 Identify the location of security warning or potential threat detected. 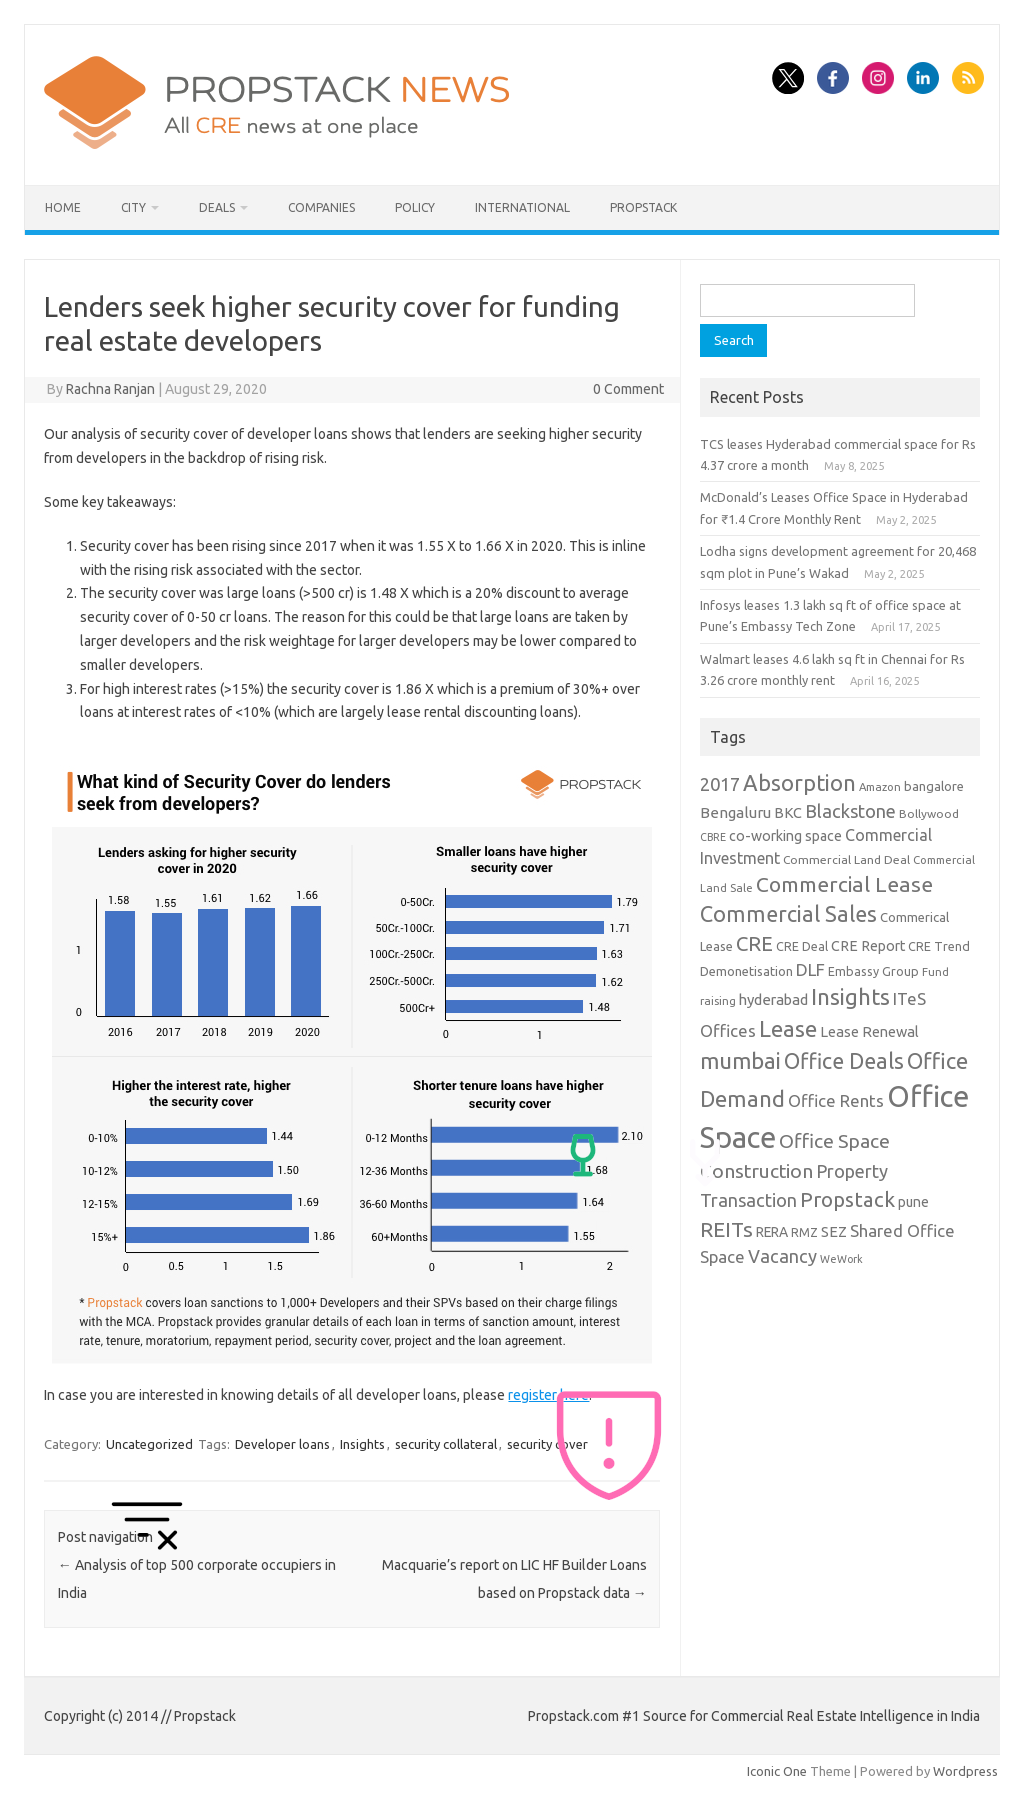
(609, 1439).